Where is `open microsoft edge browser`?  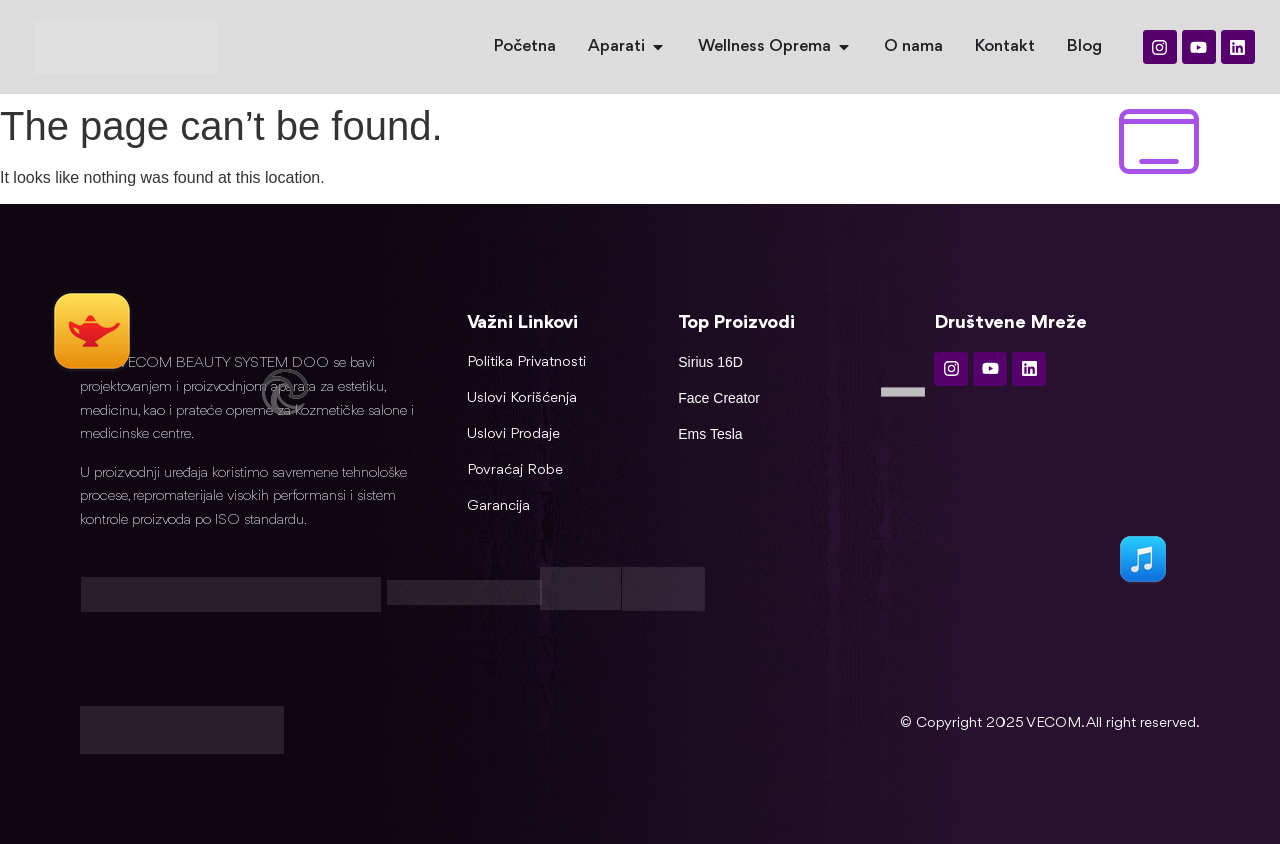 open microsoft edge browser is located at coordinates (285, 392).